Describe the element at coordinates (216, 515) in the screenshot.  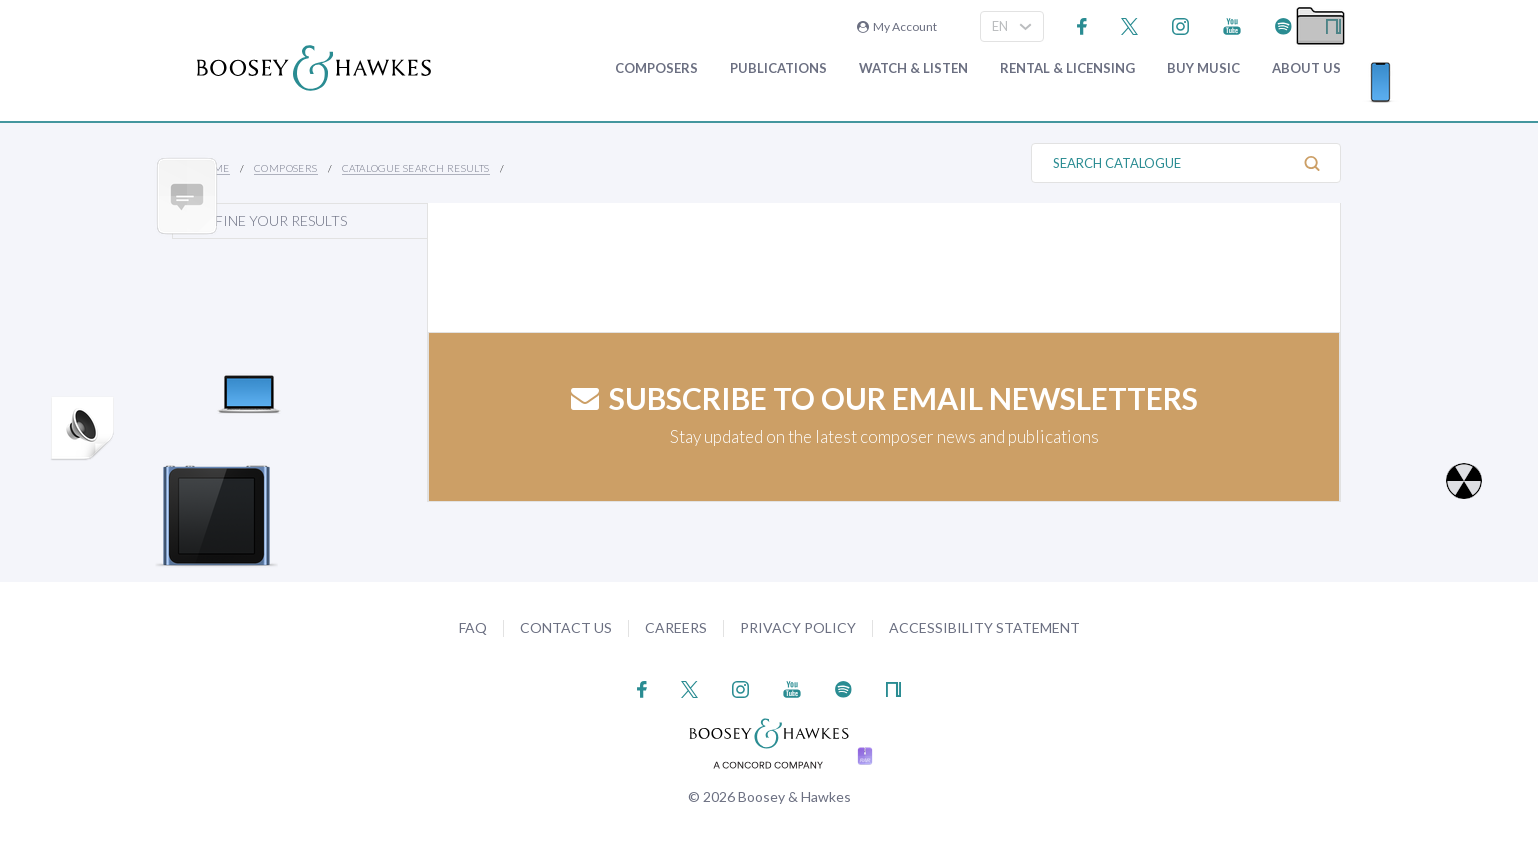
I see `iPod nano device connected` at that location.